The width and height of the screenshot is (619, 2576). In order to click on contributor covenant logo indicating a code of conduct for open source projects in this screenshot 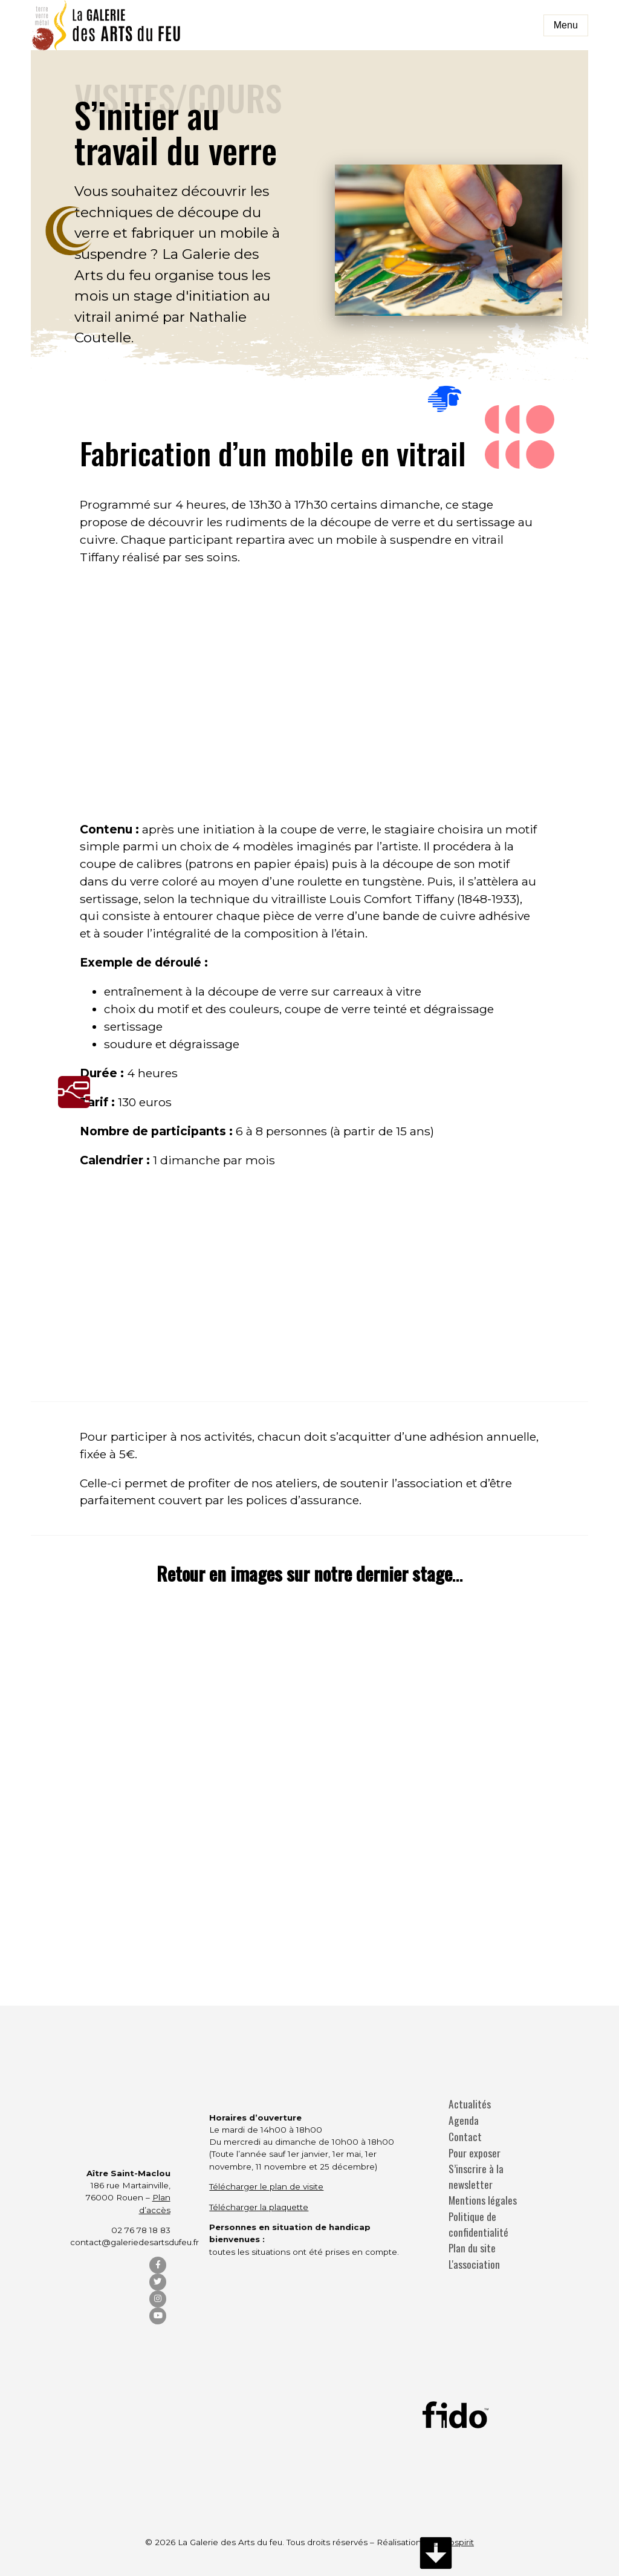, I will do `click(68, 230)`.